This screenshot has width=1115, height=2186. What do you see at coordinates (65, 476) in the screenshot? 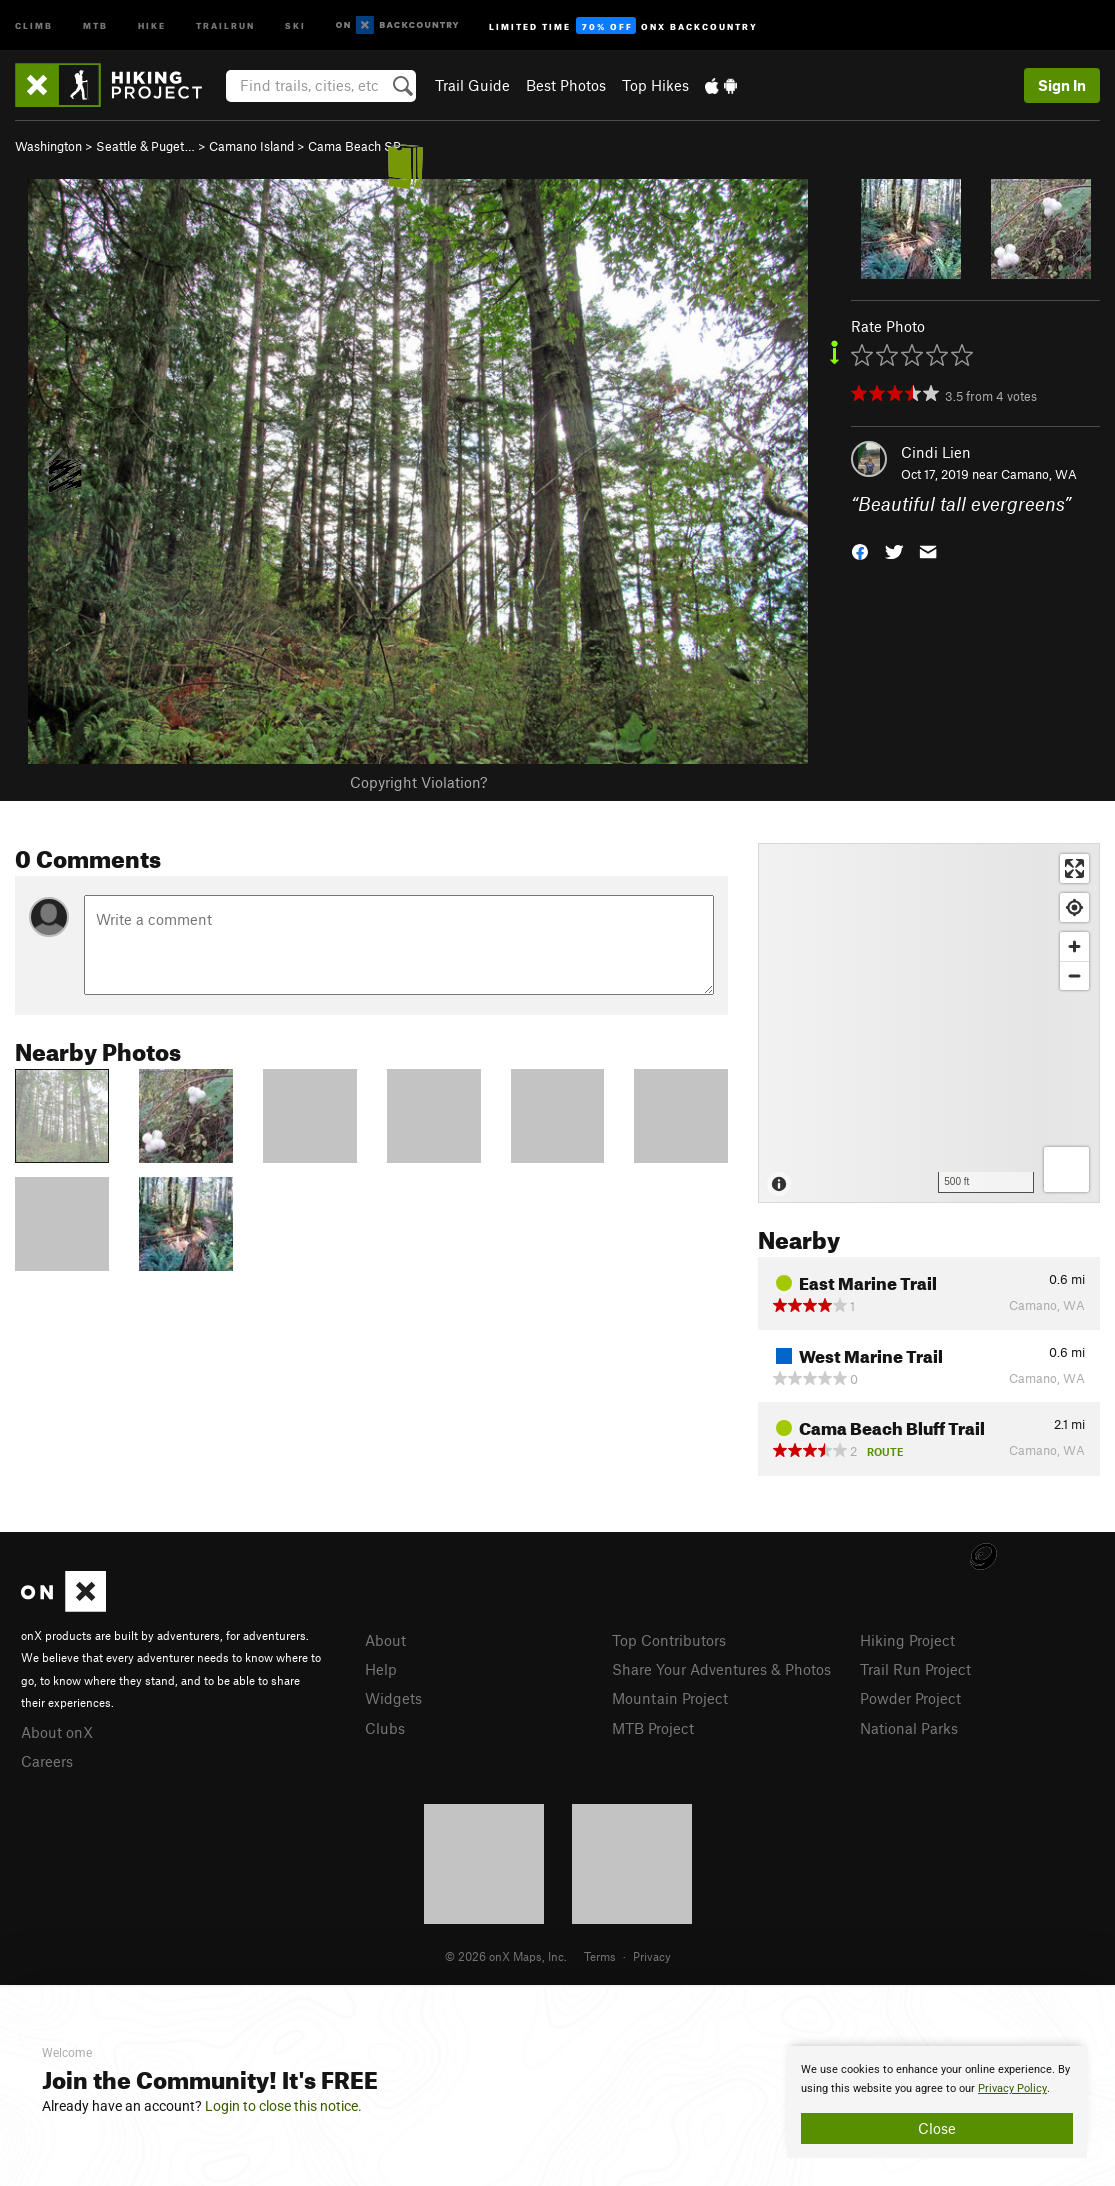
I see `indicates signal interference or connection static` at bounding box center [65, 476].